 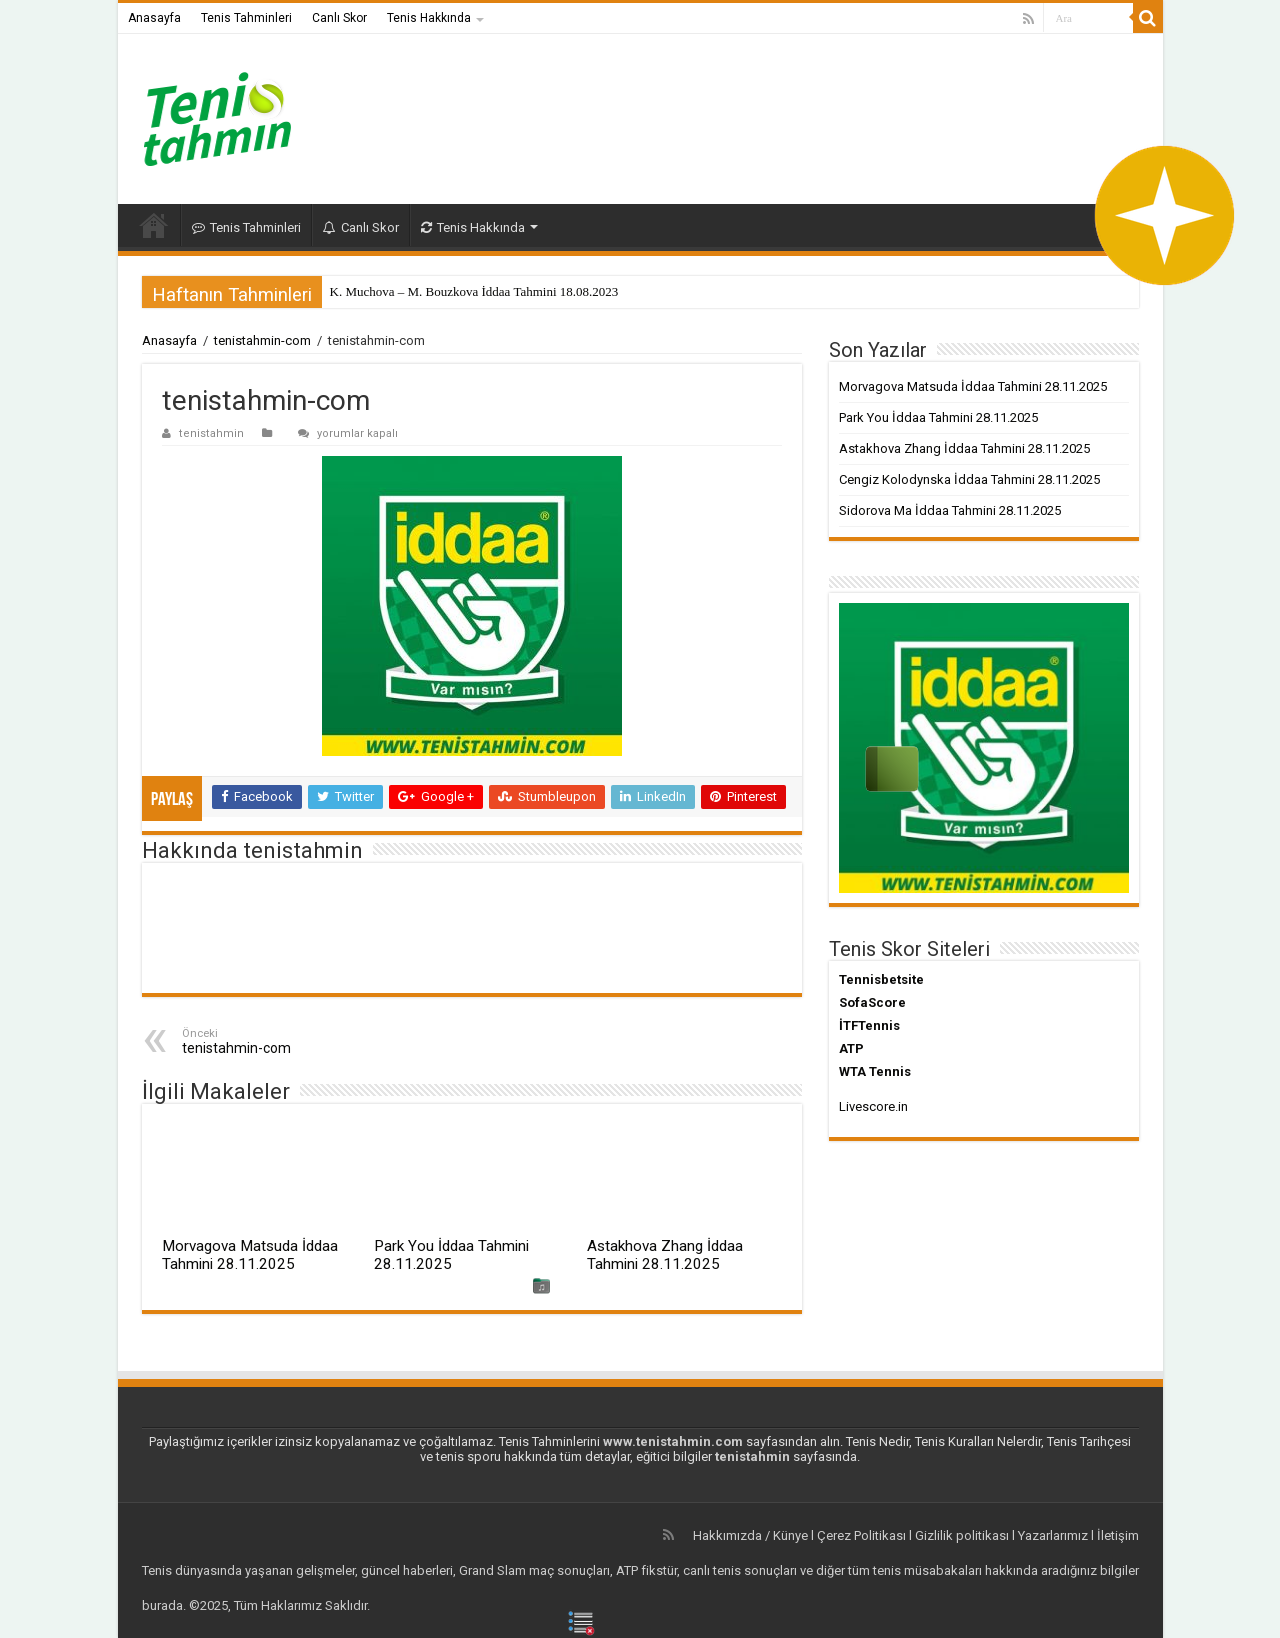 I want to click on open your music folder, so click(x=541, y=1285).